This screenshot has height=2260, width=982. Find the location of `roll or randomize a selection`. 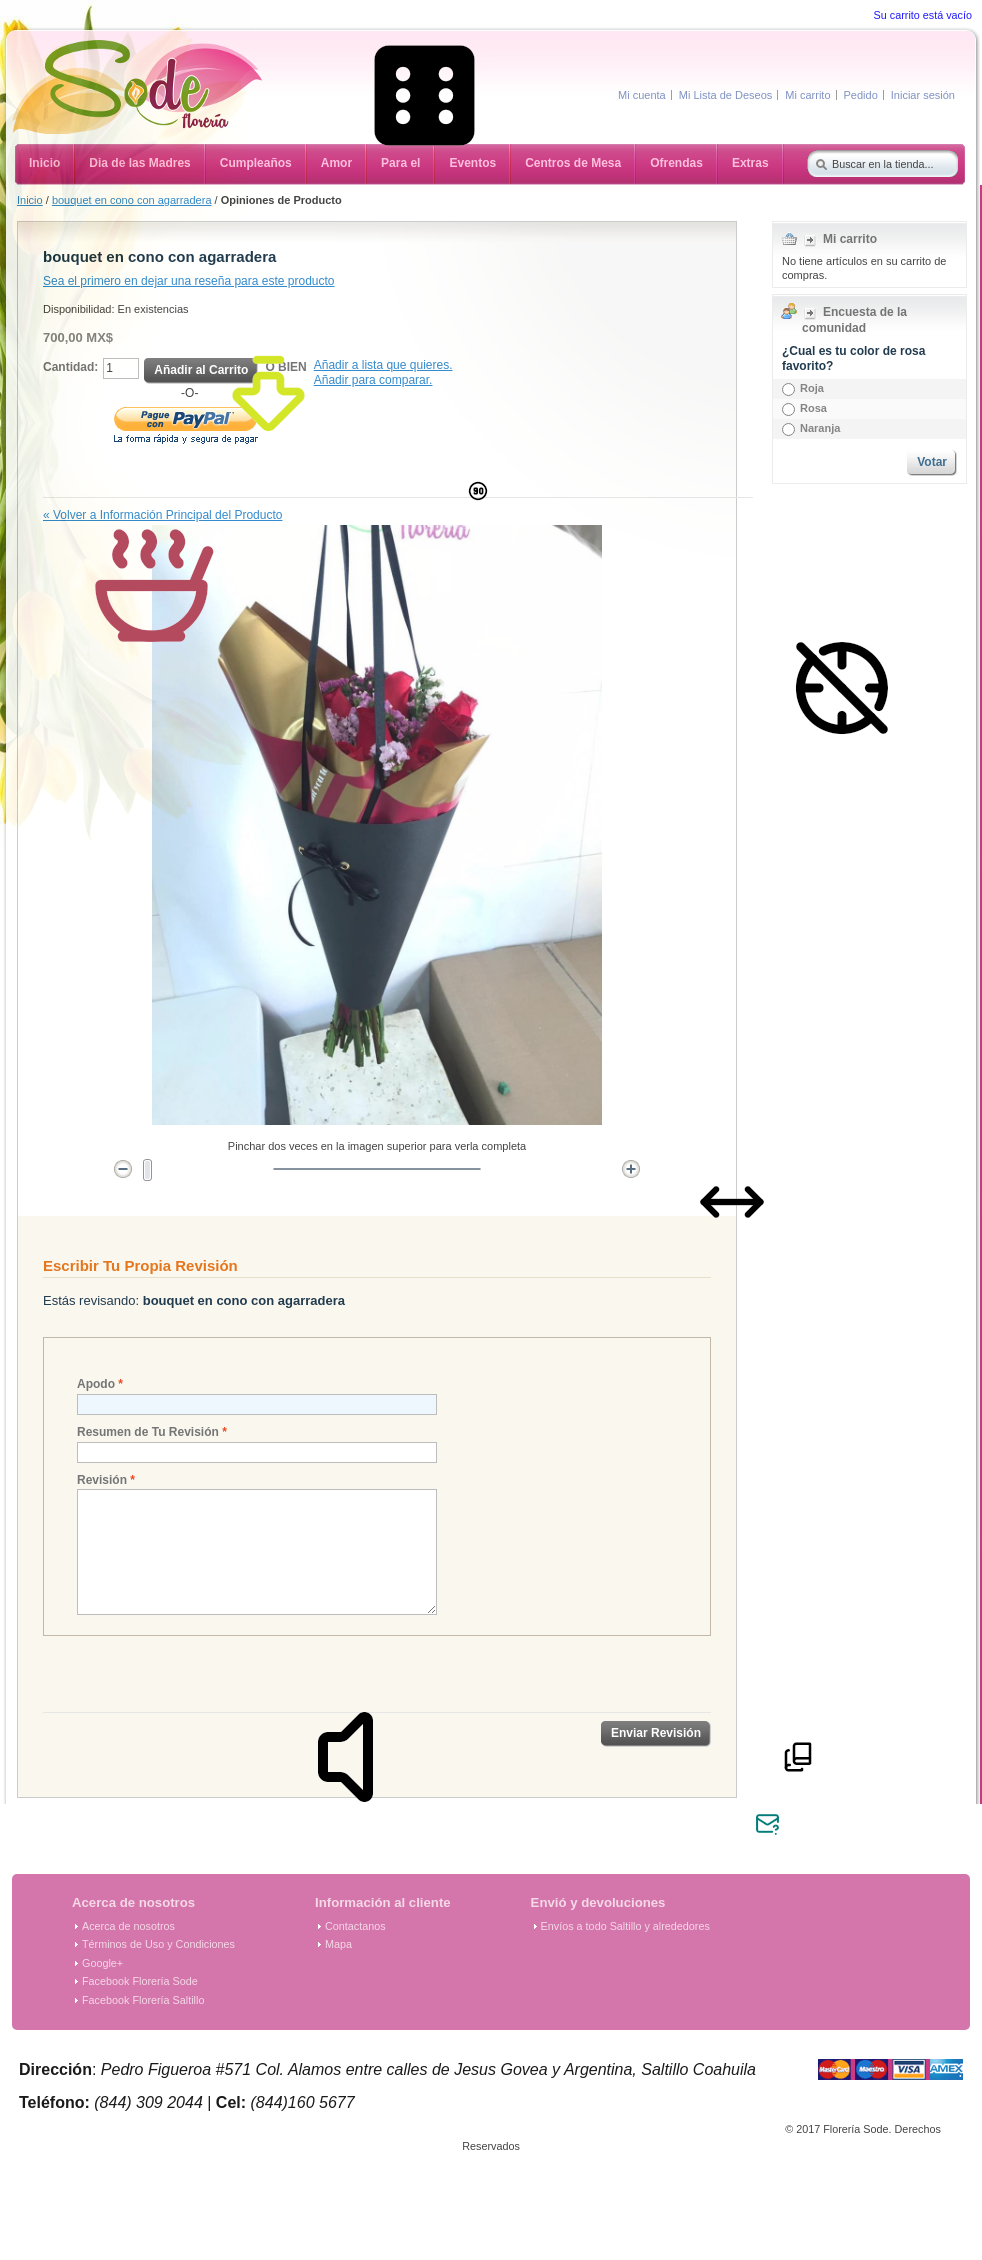

roll or randomize a selection is located at coordinates (424, 95).